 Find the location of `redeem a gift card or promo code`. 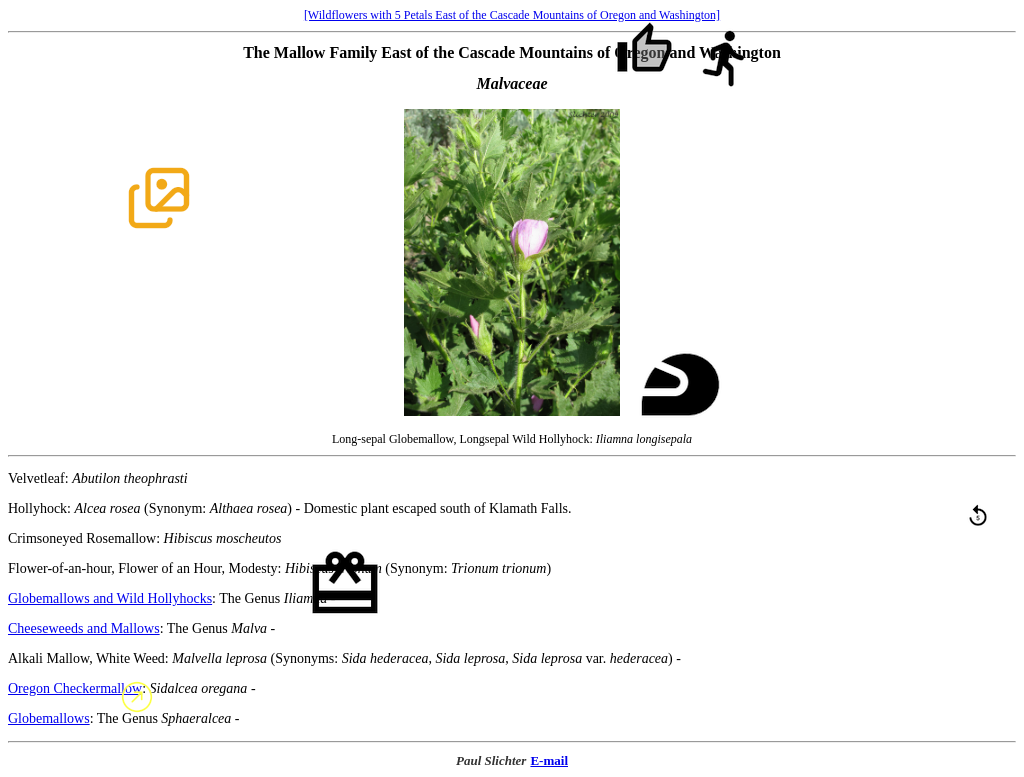

redeem a gift card or promo code is located at coordinates (345, 584).